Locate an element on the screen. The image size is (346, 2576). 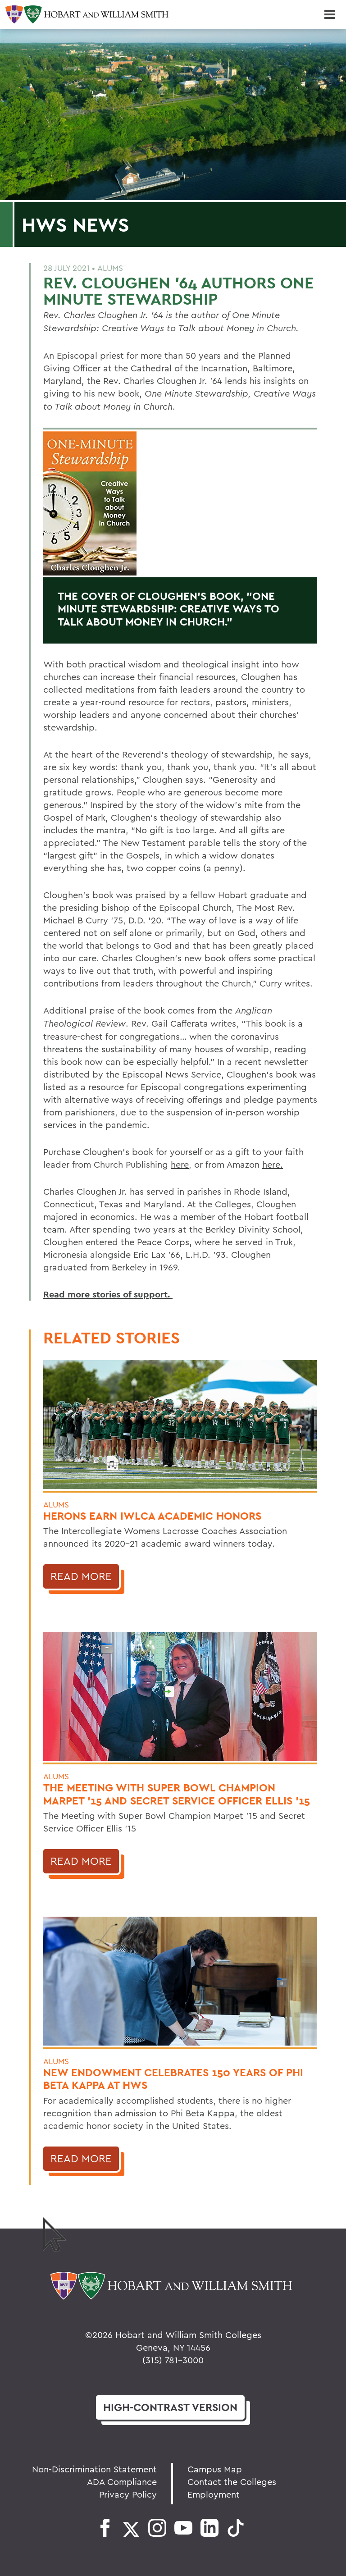
open the file manager application is located at coordinates (107, 1648).